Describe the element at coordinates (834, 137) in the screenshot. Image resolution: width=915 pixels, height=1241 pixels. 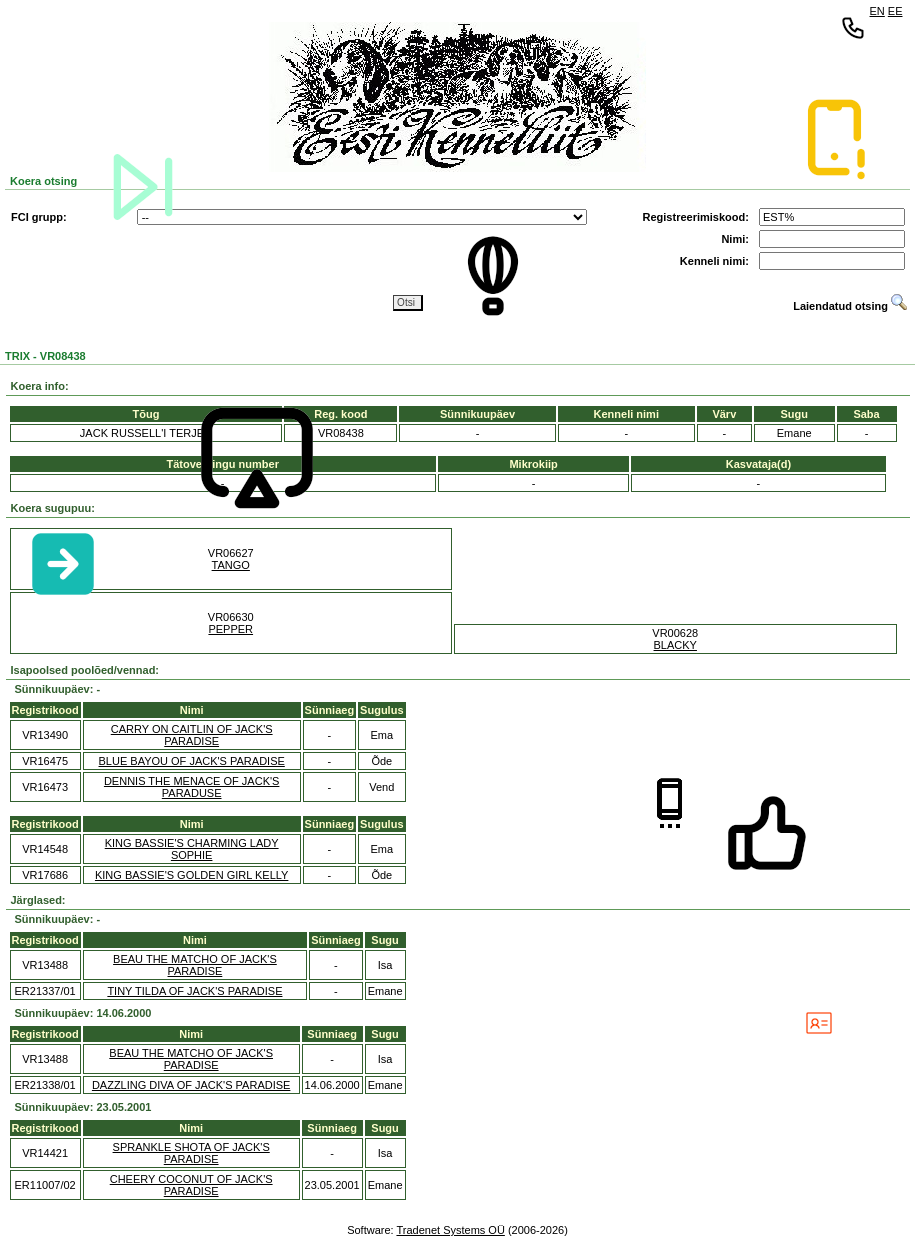
I see `mobile device error or warning` at that location.